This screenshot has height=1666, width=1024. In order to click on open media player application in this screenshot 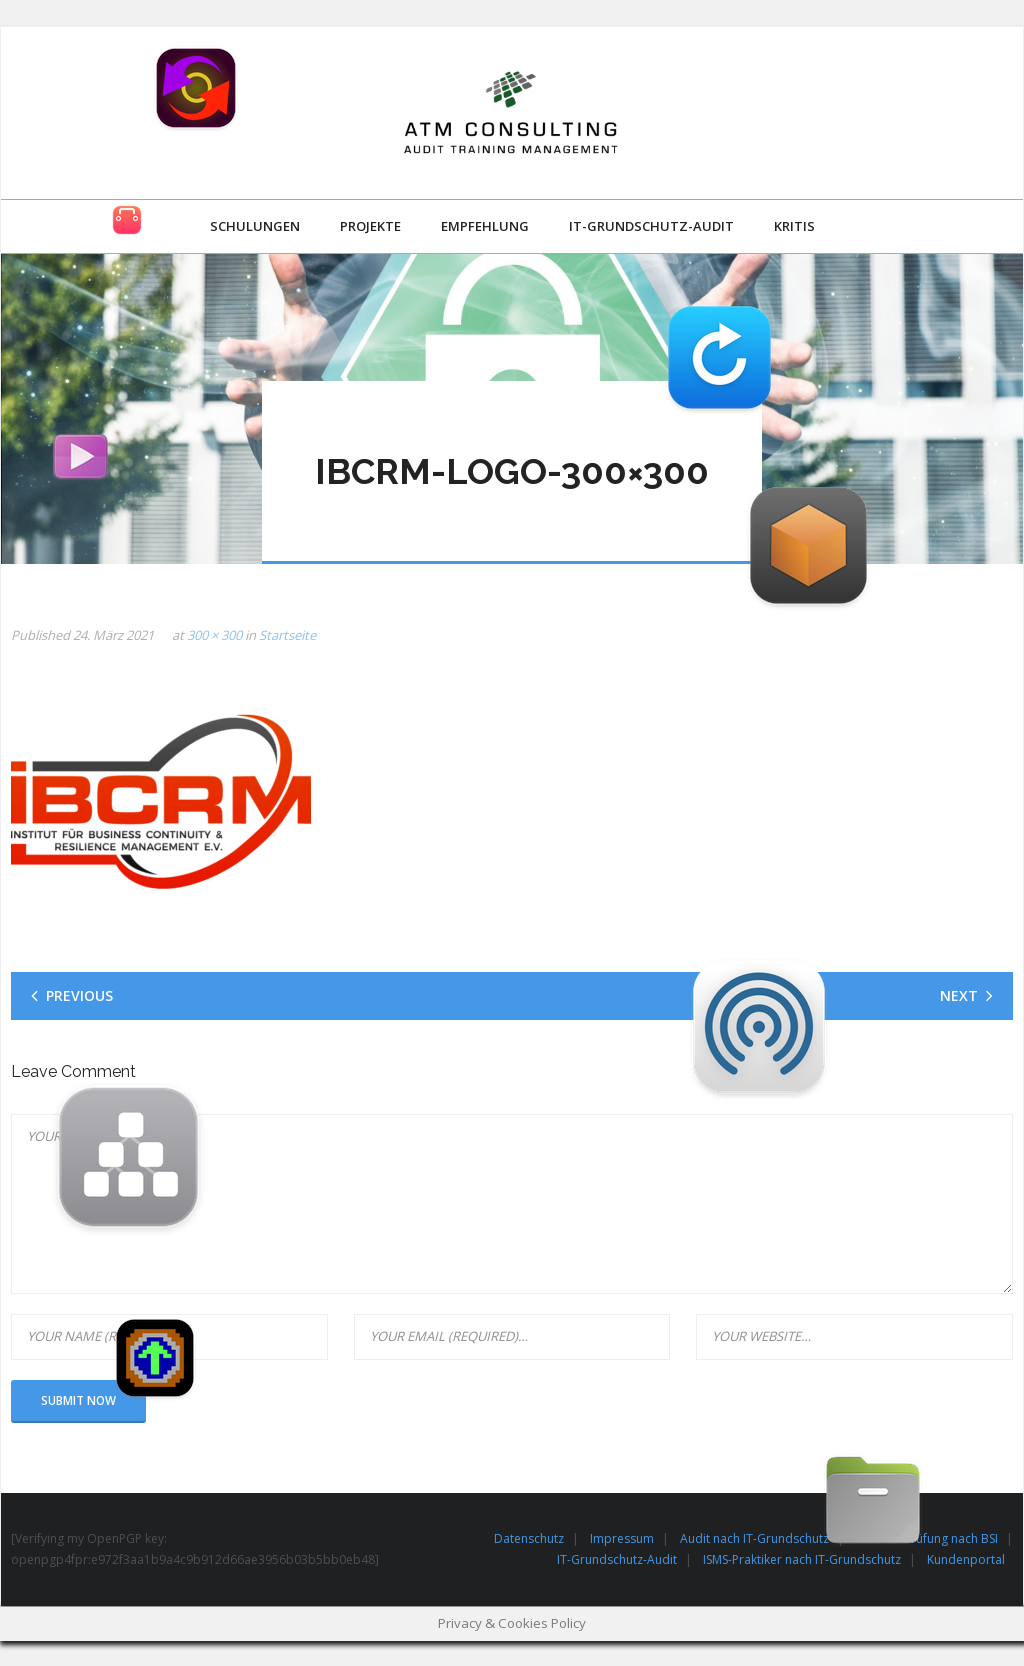, I will do `click(80, 456)`.